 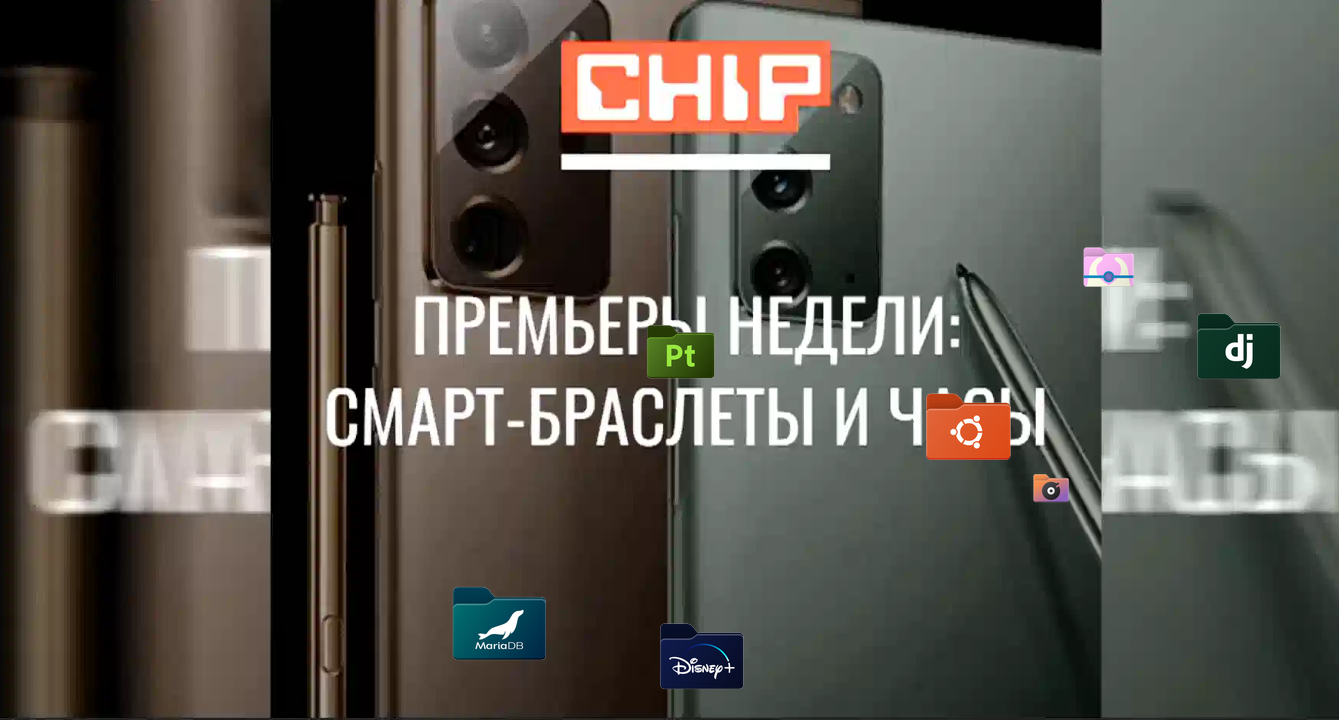 I want to click on folder containing django project files, so click(x=1238, y=348).